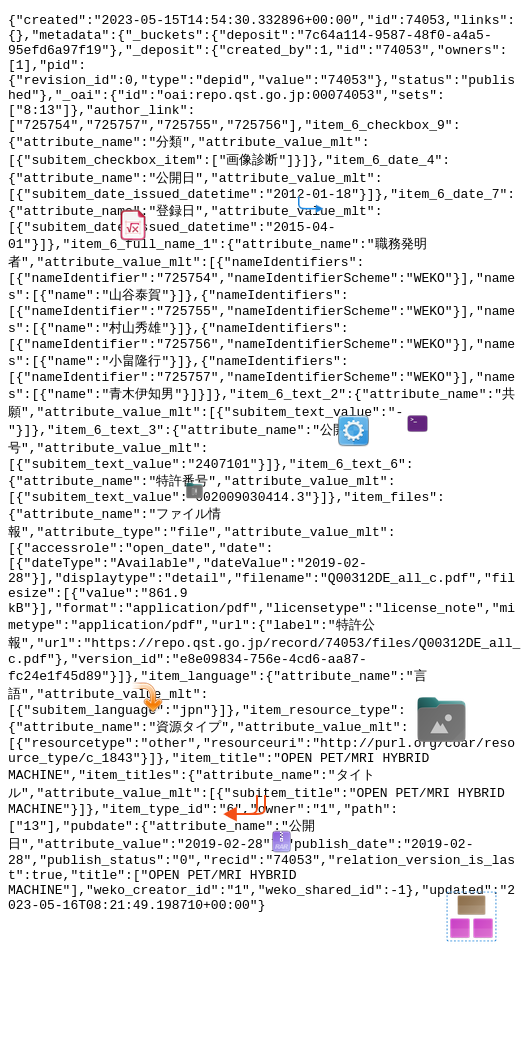  What do you see at coordinates (244, 805) in the screenshot?
I see `reply all to an email message` at bounding box center [244, 805].